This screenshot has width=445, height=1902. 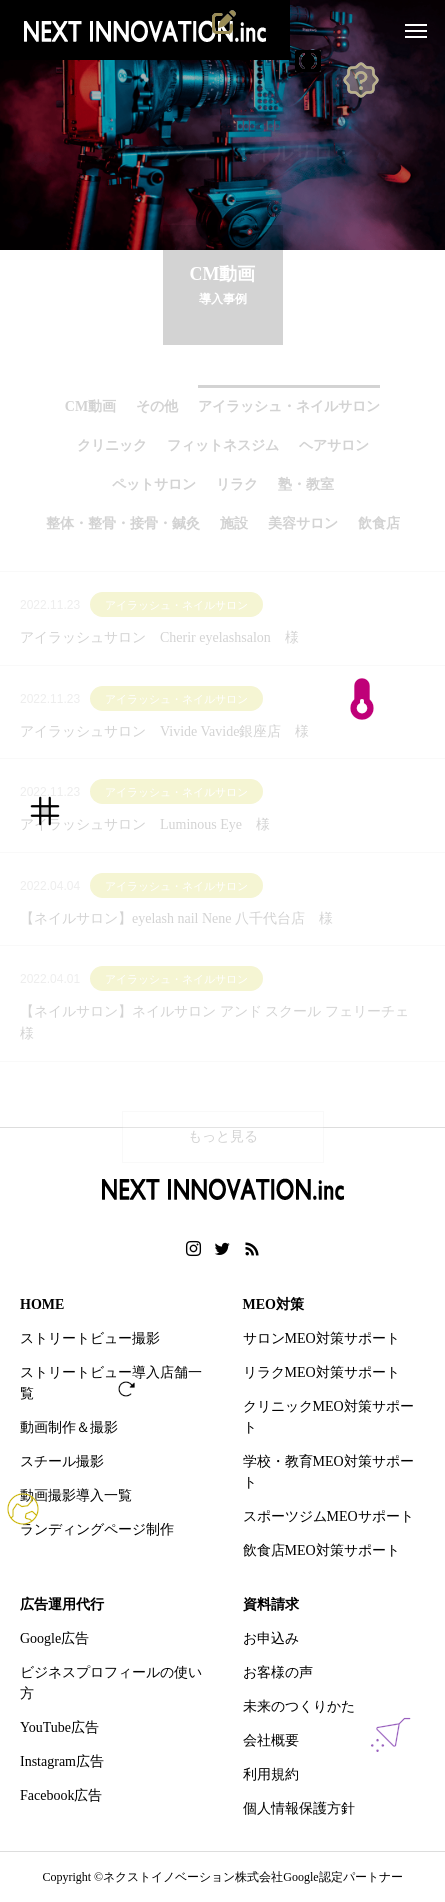 What do you see at coordinates (361, 80) in the screenshot?
I see `access frequently asked questions or help center` at bounding box center [361, 80].